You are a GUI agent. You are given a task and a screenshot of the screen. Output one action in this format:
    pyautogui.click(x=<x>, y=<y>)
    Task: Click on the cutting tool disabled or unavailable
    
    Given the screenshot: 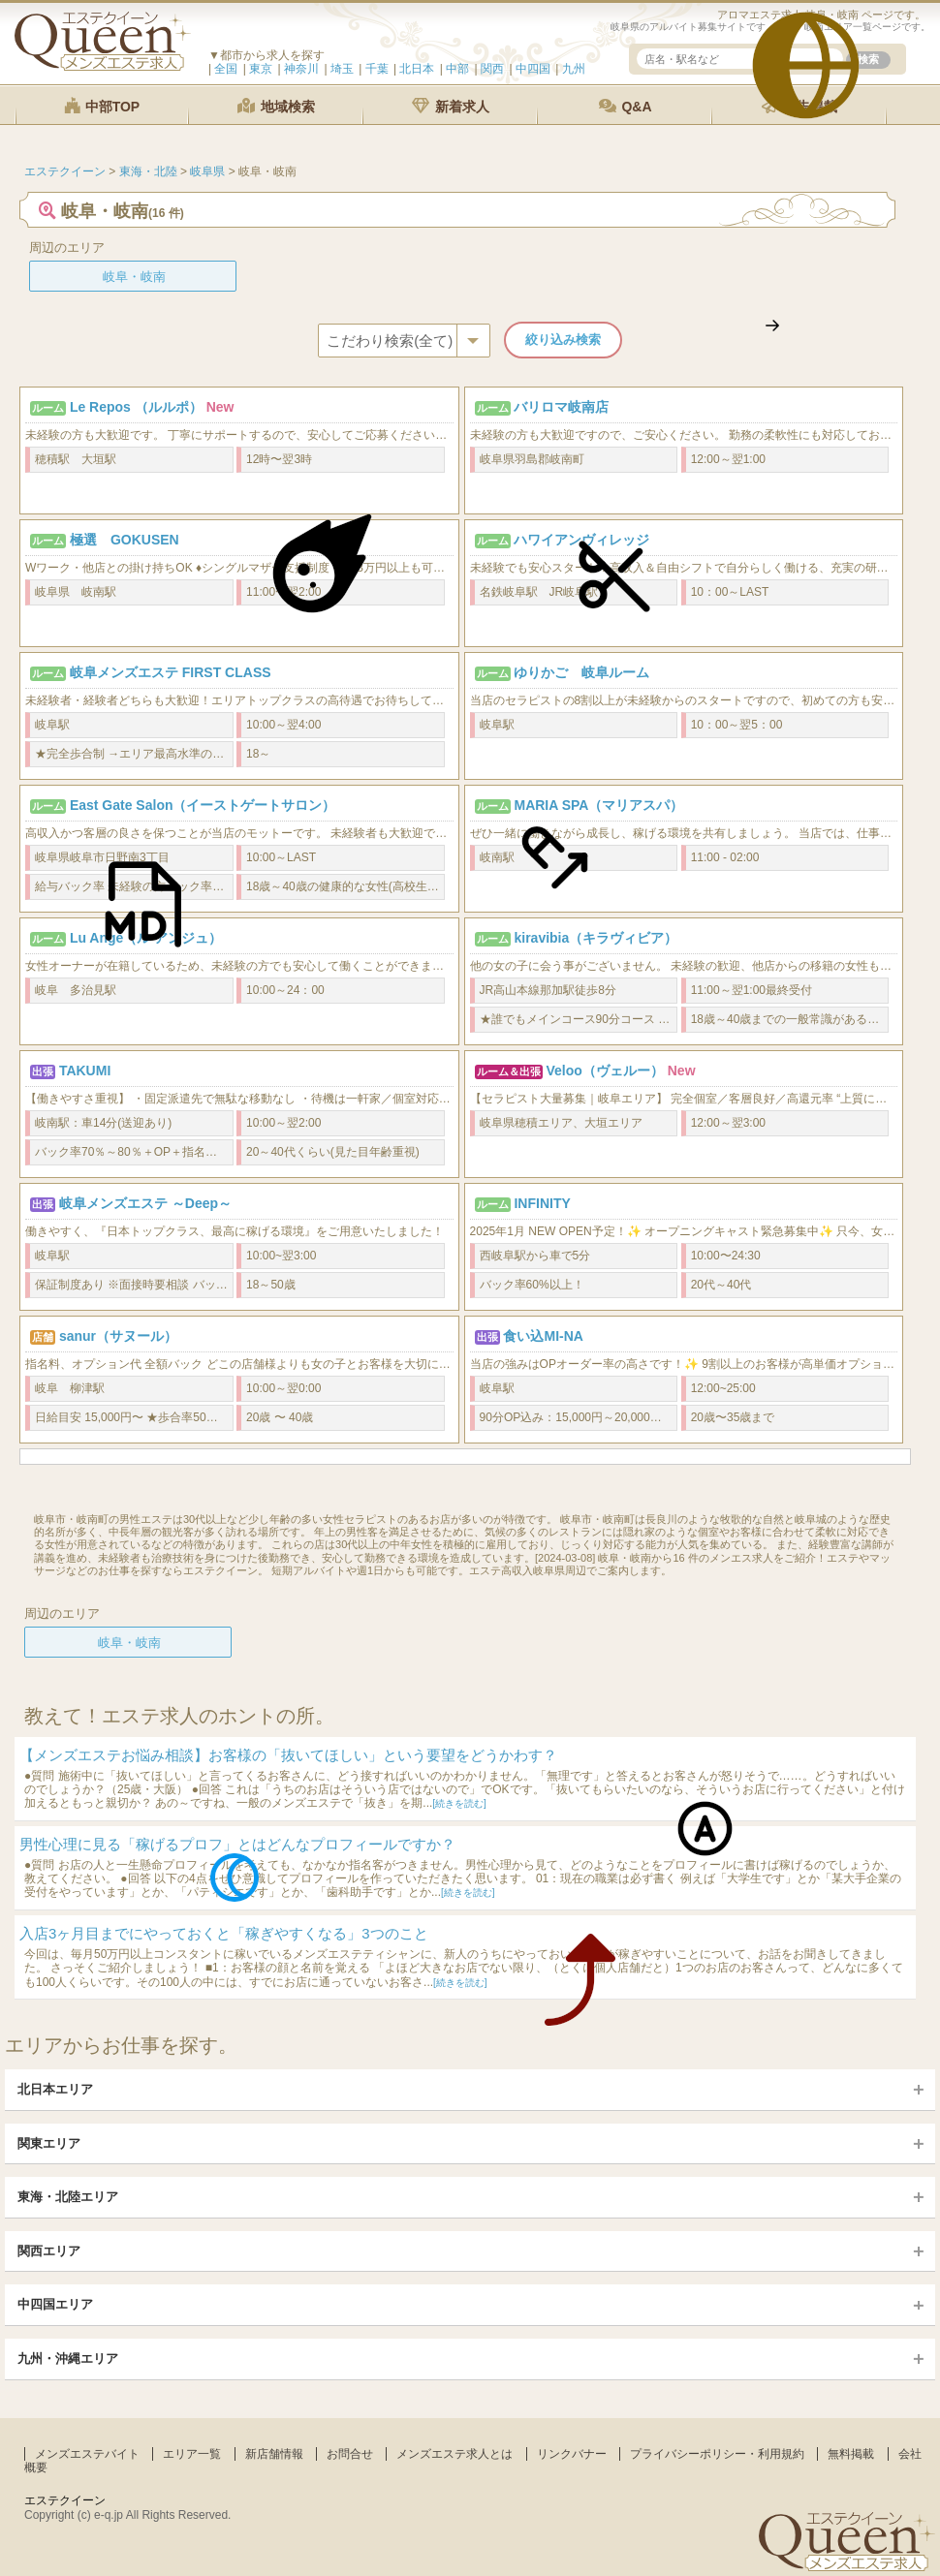 What is the action you would take?
    pyautogui.click(x=614, y=576)
    